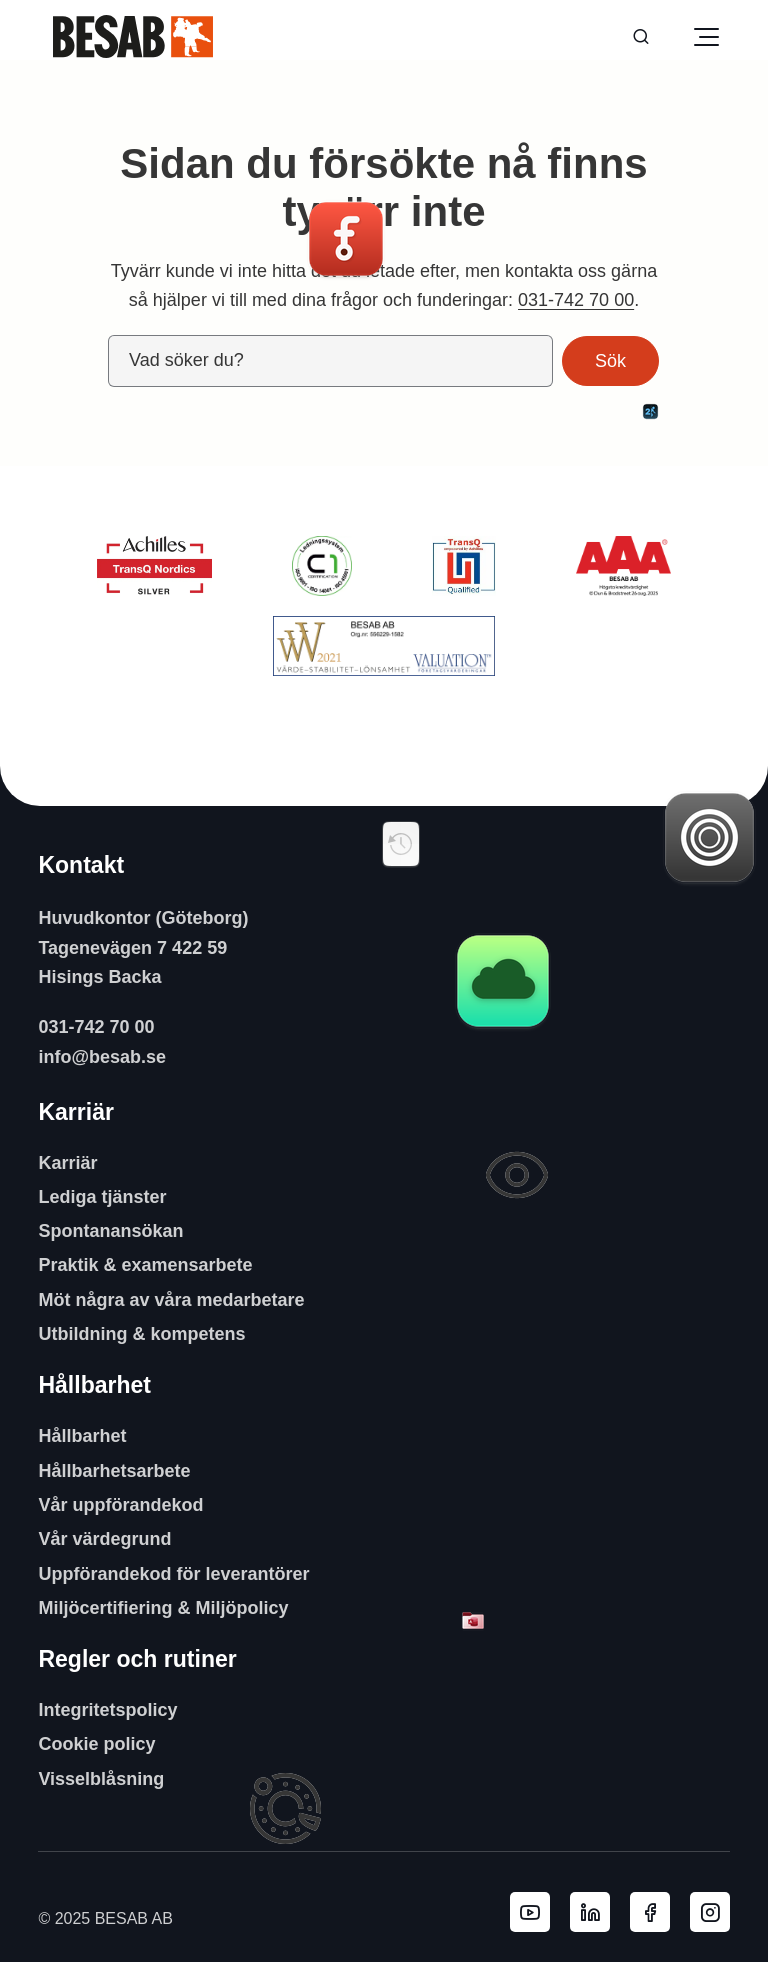  I want to click on open folder containing Microsoft Access database files, so click(473, 1621).